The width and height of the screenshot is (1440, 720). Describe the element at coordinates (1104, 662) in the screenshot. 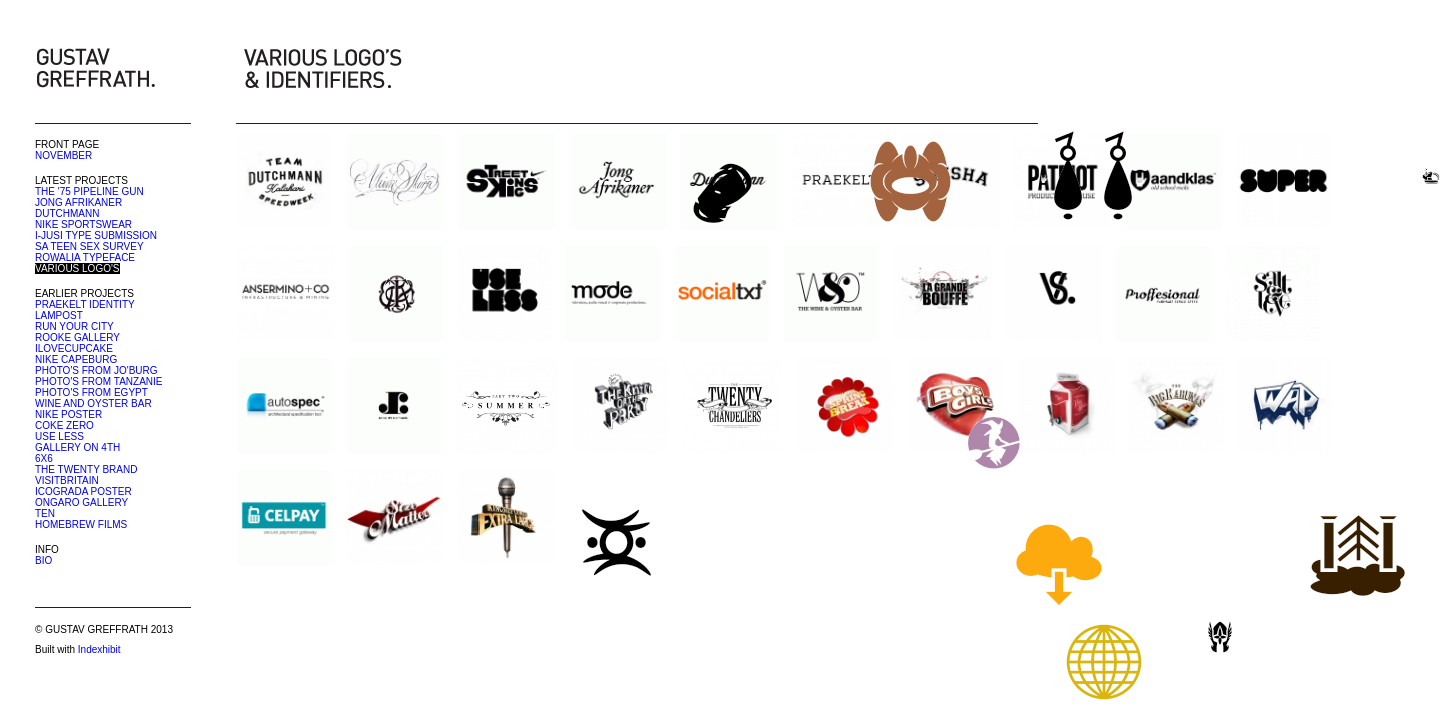

I see `access global or international settings` at that location.